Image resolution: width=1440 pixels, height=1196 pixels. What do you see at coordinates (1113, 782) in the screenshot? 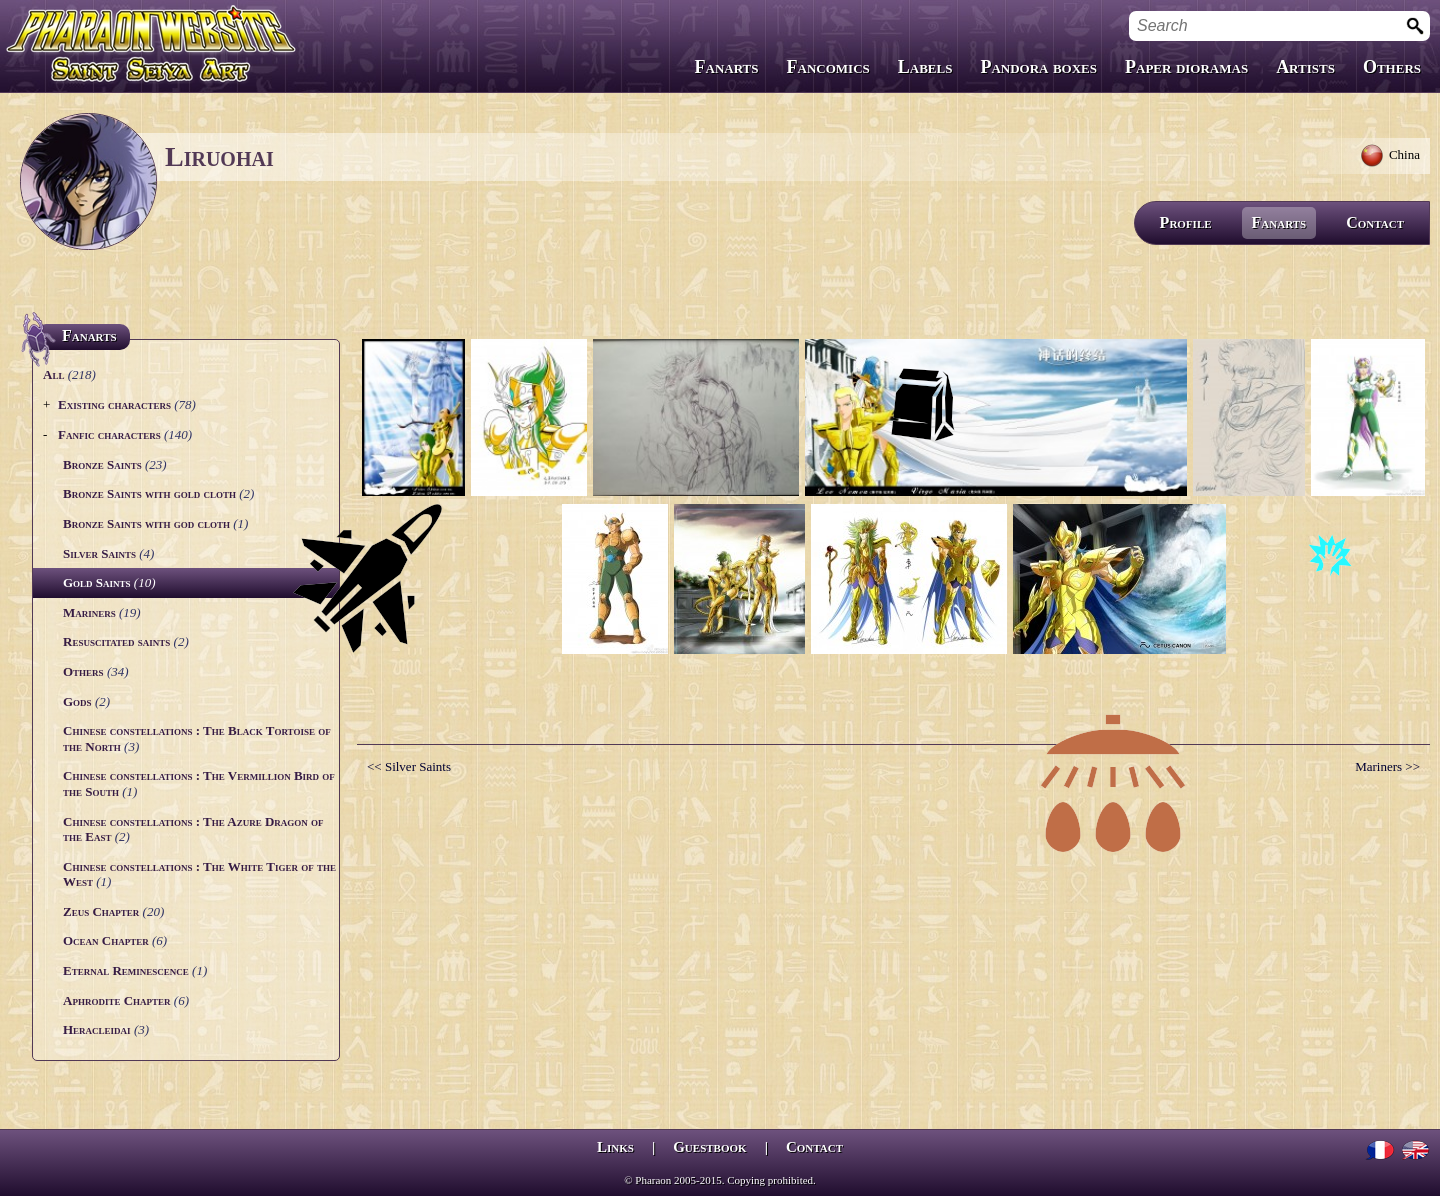
I see `view incubator status or settings` at bounding box center [1113, 782].